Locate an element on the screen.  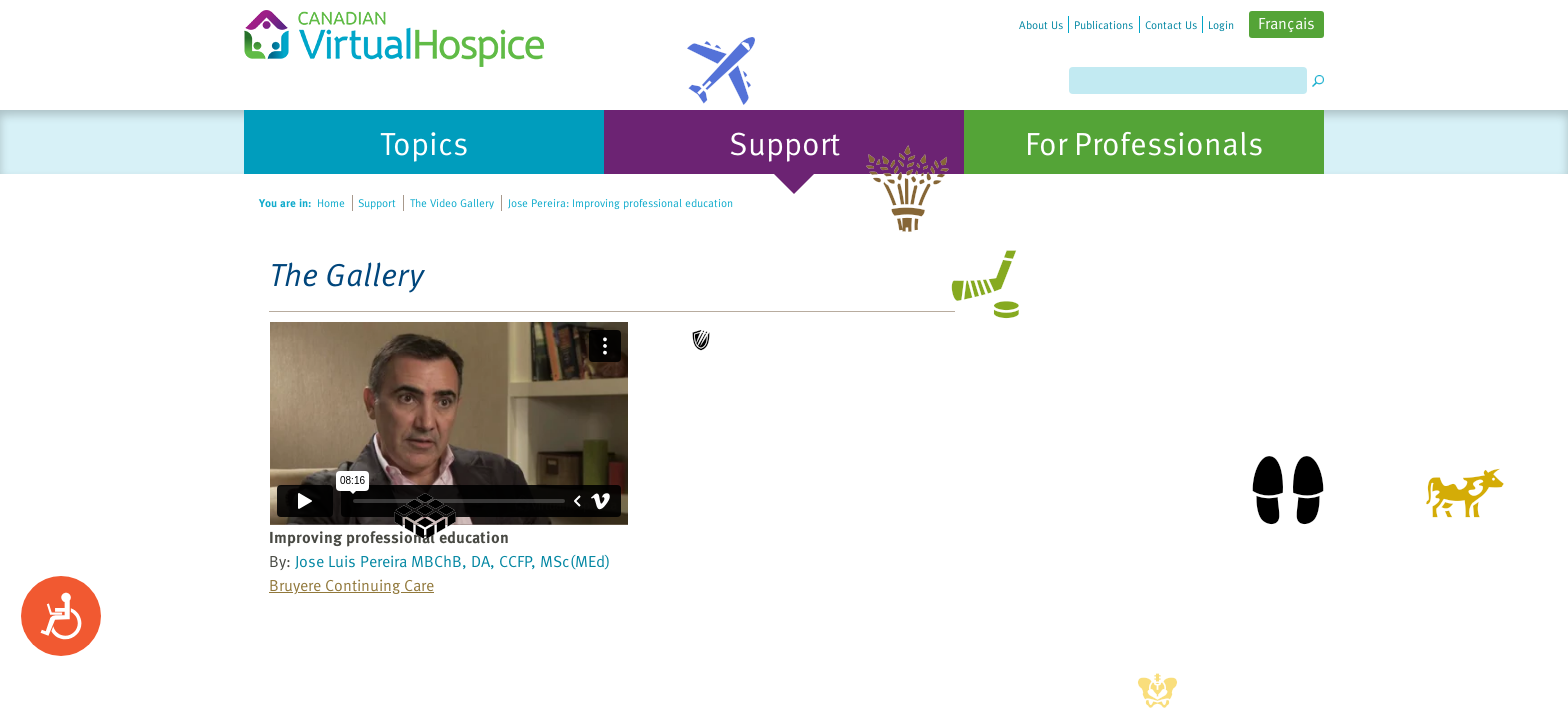
access comfort or relaxation settings is located at coordinates (1288, 489).